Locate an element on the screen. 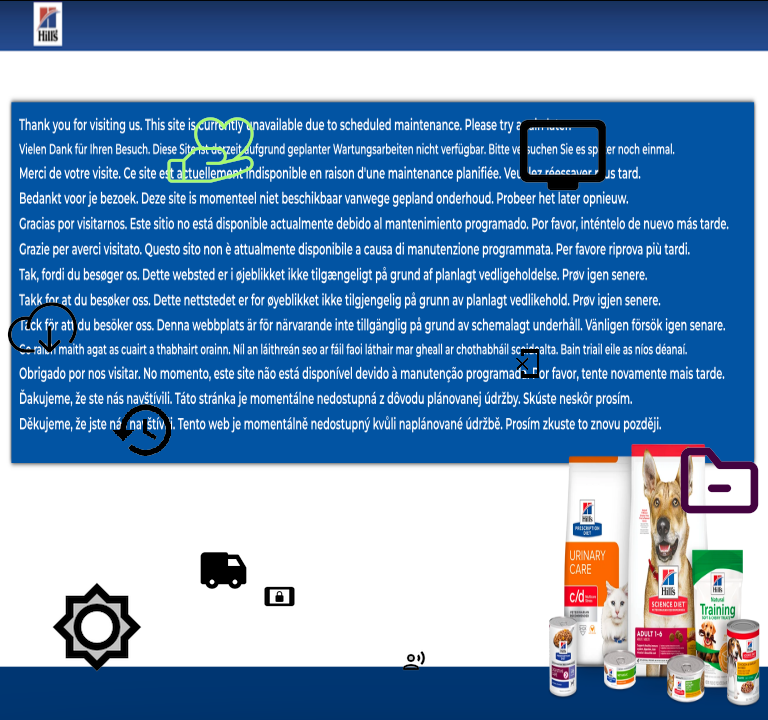 Image resolution: width=768 pixels, height=720 pixels. track your delivery status is located at coordinates (223, 570).